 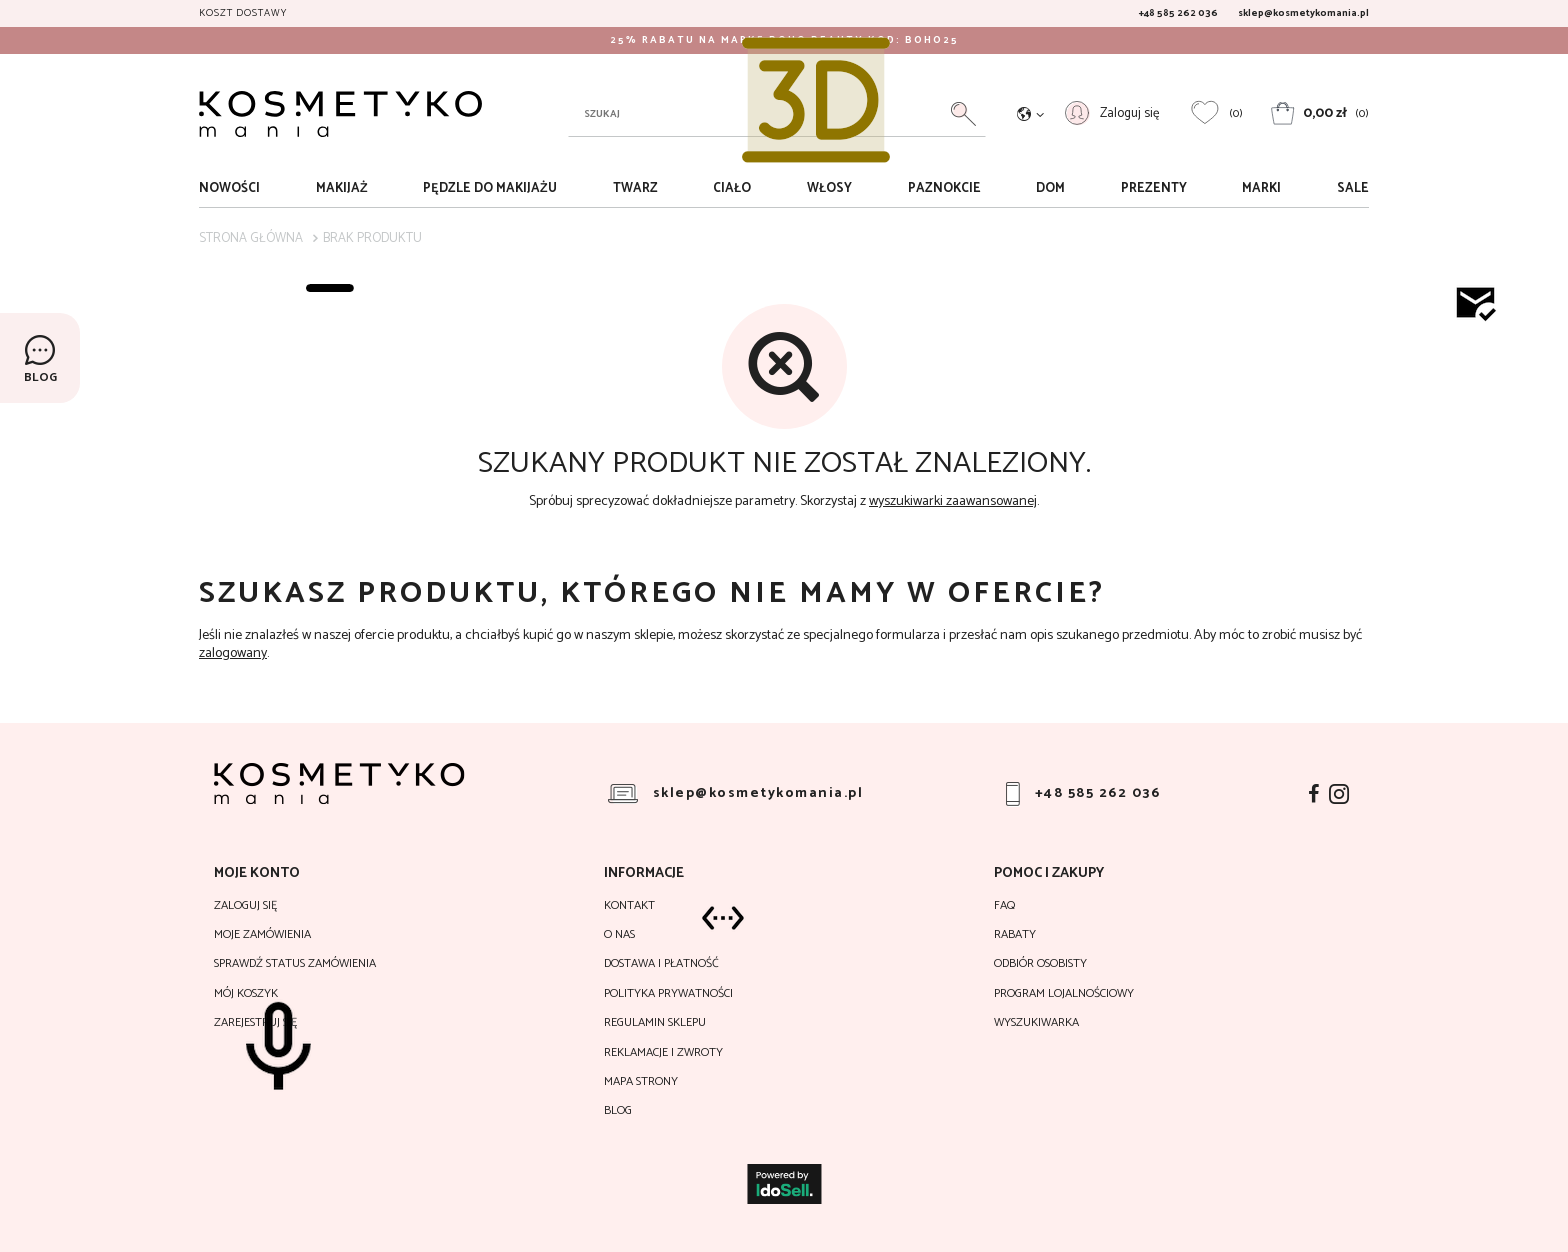 What do you see at coordinates (278, 1043) in the screenshot?
I see `tap to use voice input` at bounding box center [278, 1043].